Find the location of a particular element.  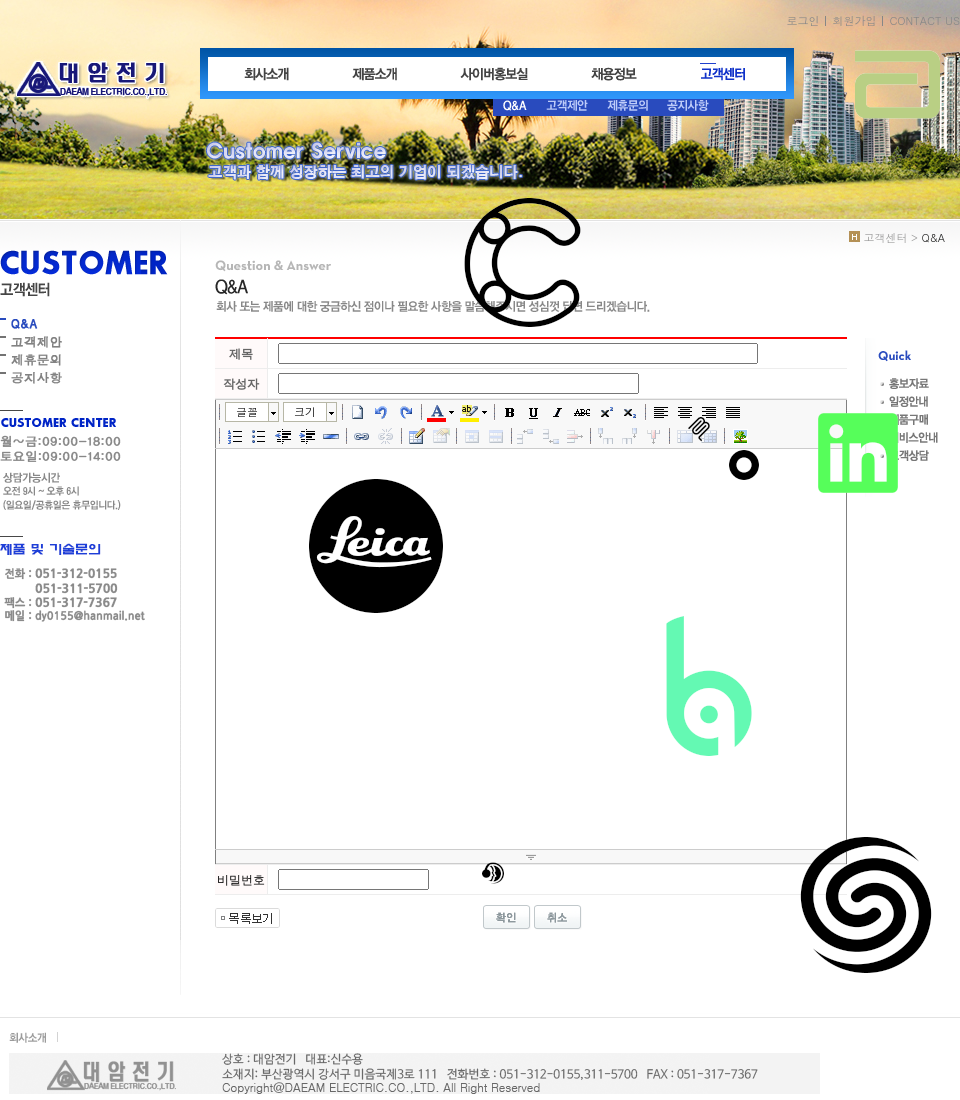

open TeamSpeak voice chat application is located at coordinates (493, 873).